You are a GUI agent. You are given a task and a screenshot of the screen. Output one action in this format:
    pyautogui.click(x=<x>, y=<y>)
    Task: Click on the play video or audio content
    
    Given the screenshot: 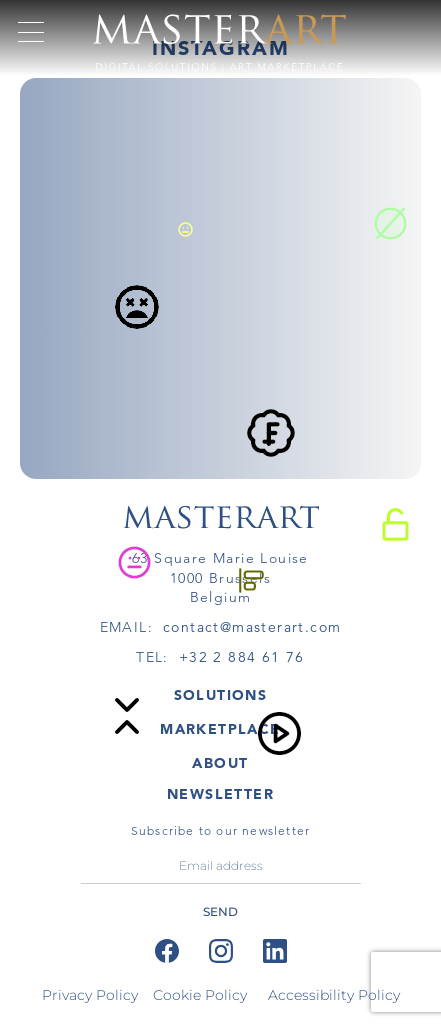 What is the action you would take?
    pyautogui.click(x=279, y=733)
    